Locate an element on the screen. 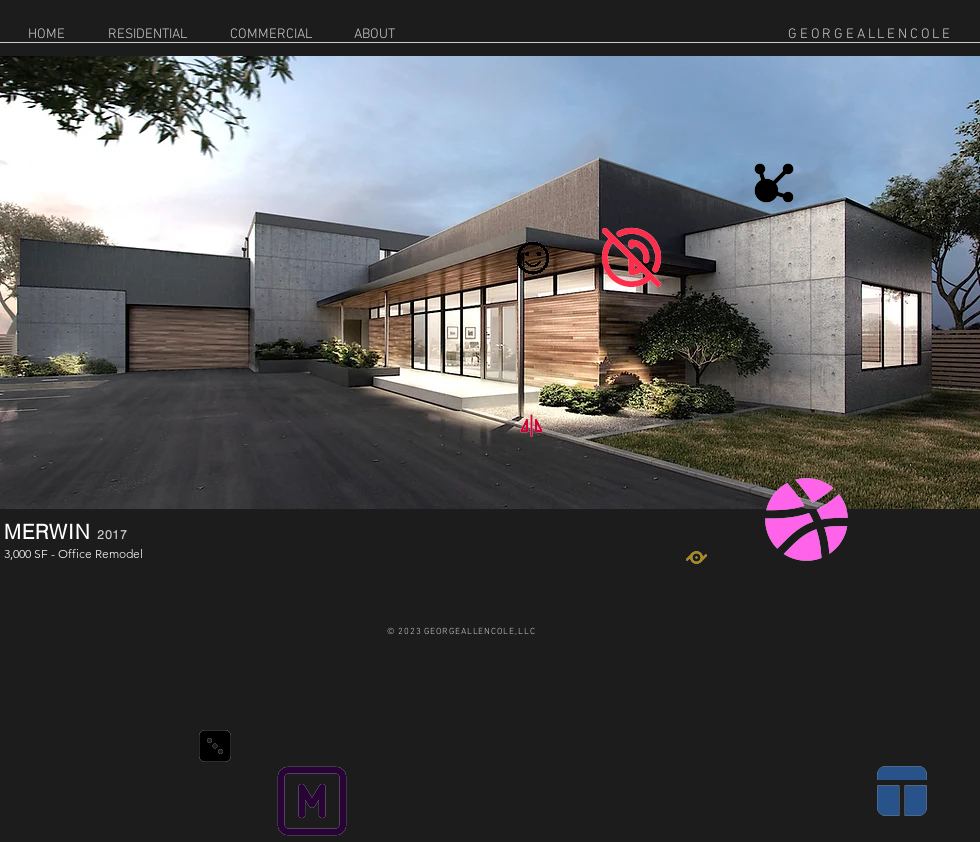  select medium size option is located at coordinates (312, 801).